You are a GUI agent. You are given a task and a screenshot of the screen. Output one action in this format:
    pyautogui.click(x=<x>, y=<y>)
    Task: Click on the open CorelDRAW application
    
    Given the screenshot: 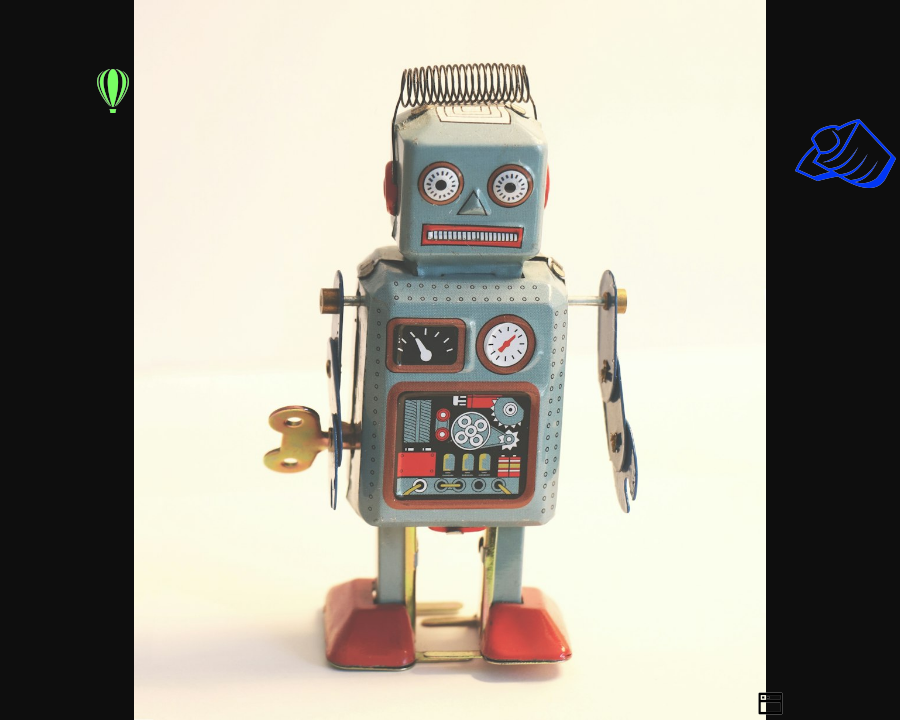 What is the action you would take?
    pyautogui.click(x=113, y=91)
    